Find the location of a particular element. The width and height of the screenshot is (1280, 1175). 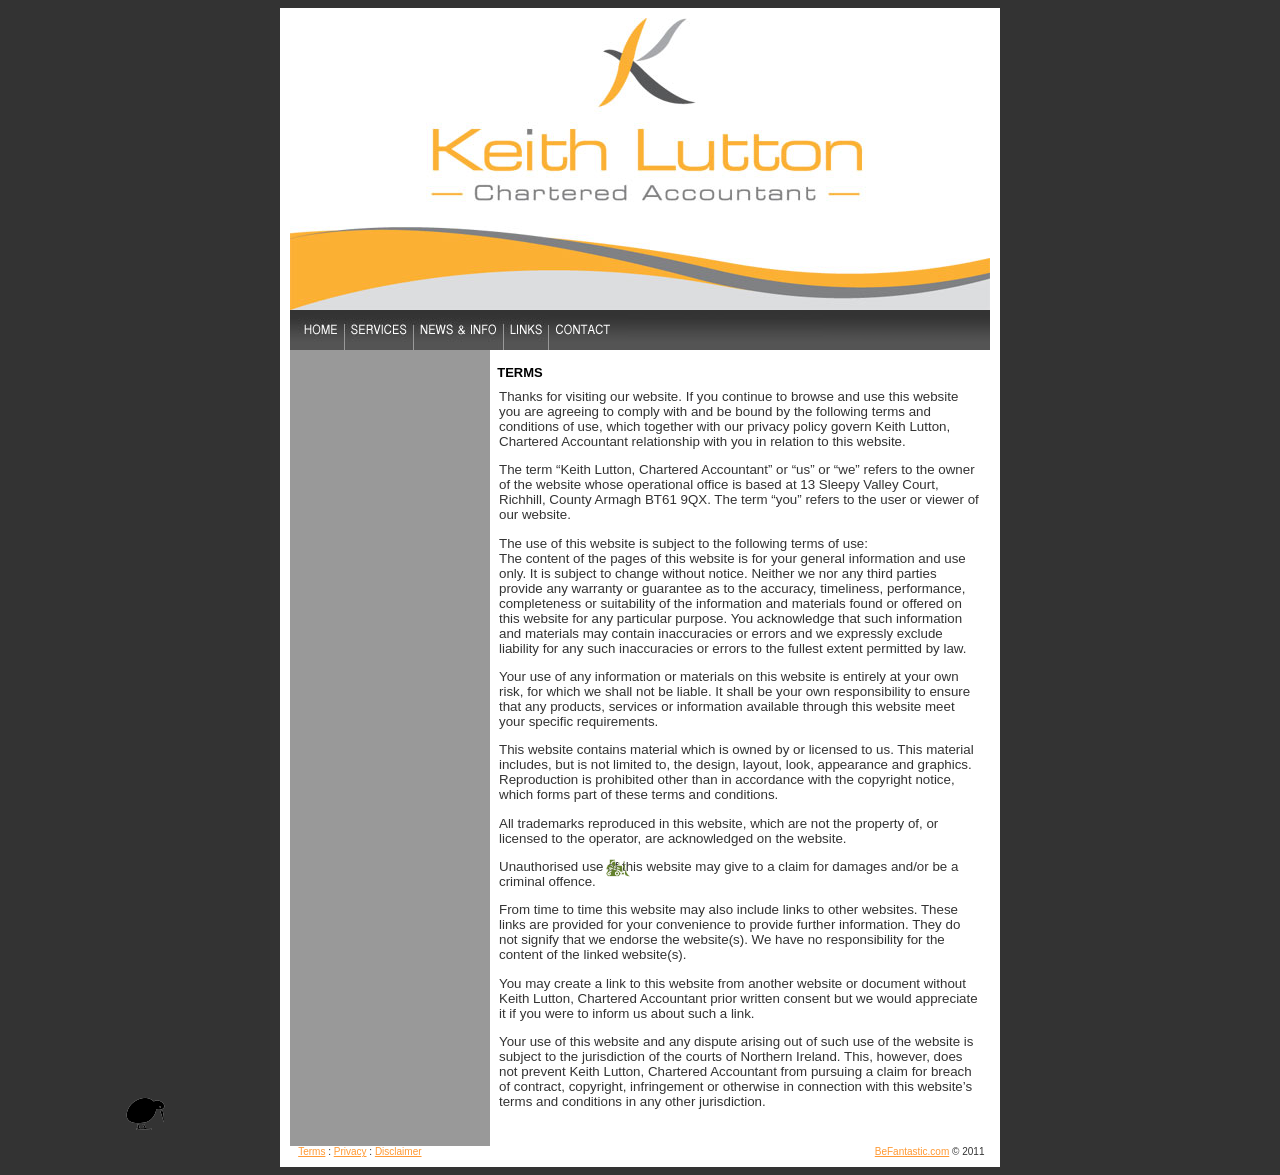

construction or demolition in progress is located at coordinates (618, 868).